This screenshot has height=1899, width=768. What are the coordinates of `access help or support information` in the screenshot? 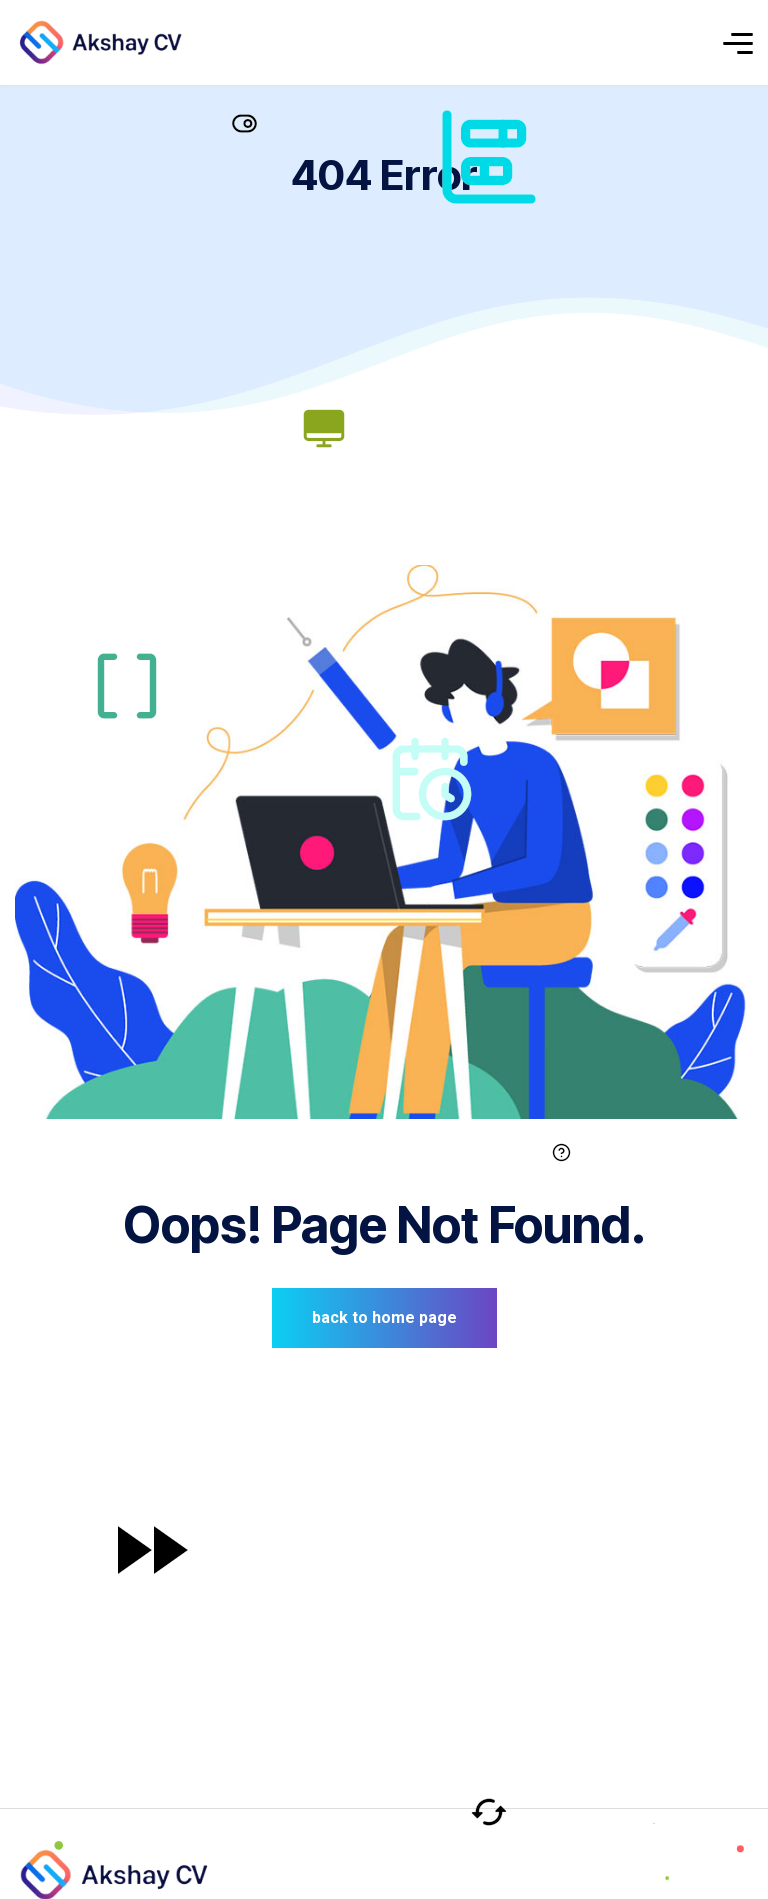 It's located at (561, 1152).